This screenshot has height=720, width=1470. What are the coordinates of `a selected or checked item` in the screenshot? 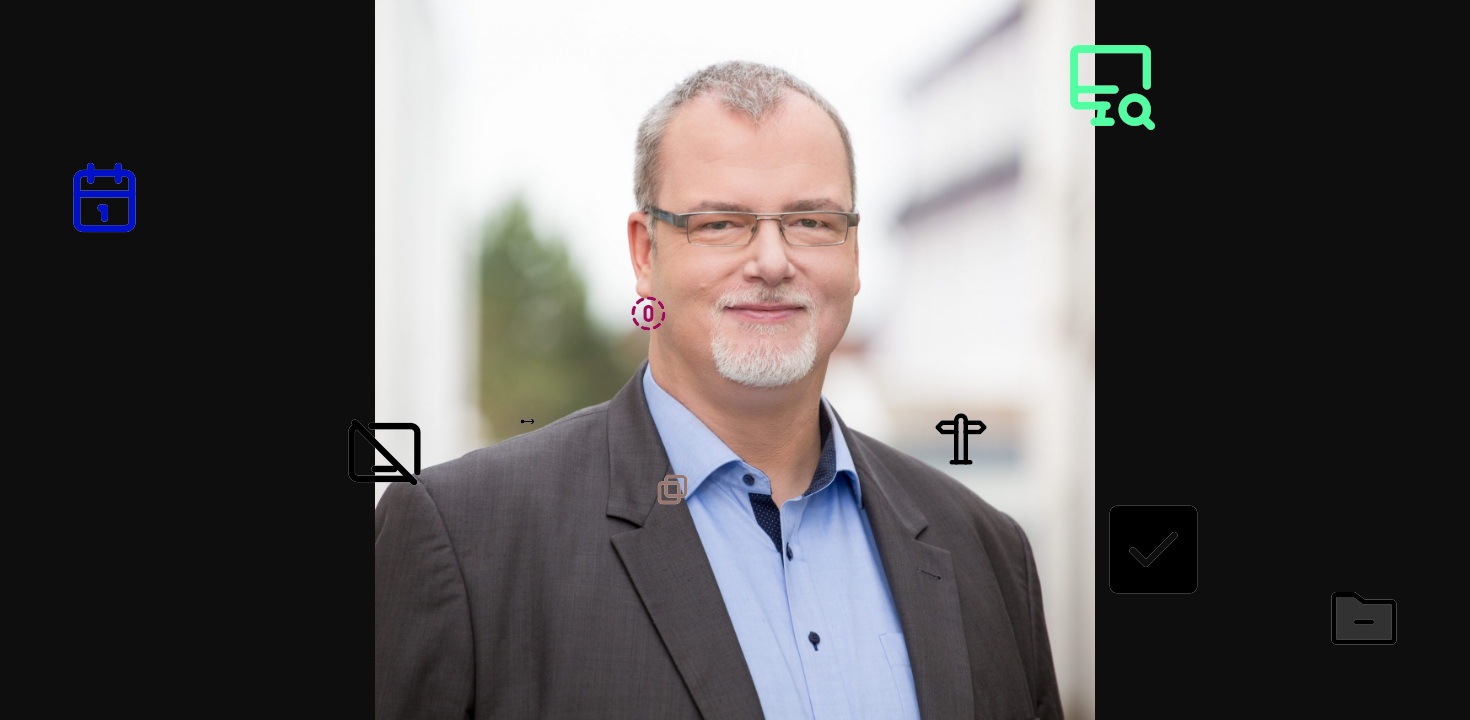 It's located at (1153, 549).